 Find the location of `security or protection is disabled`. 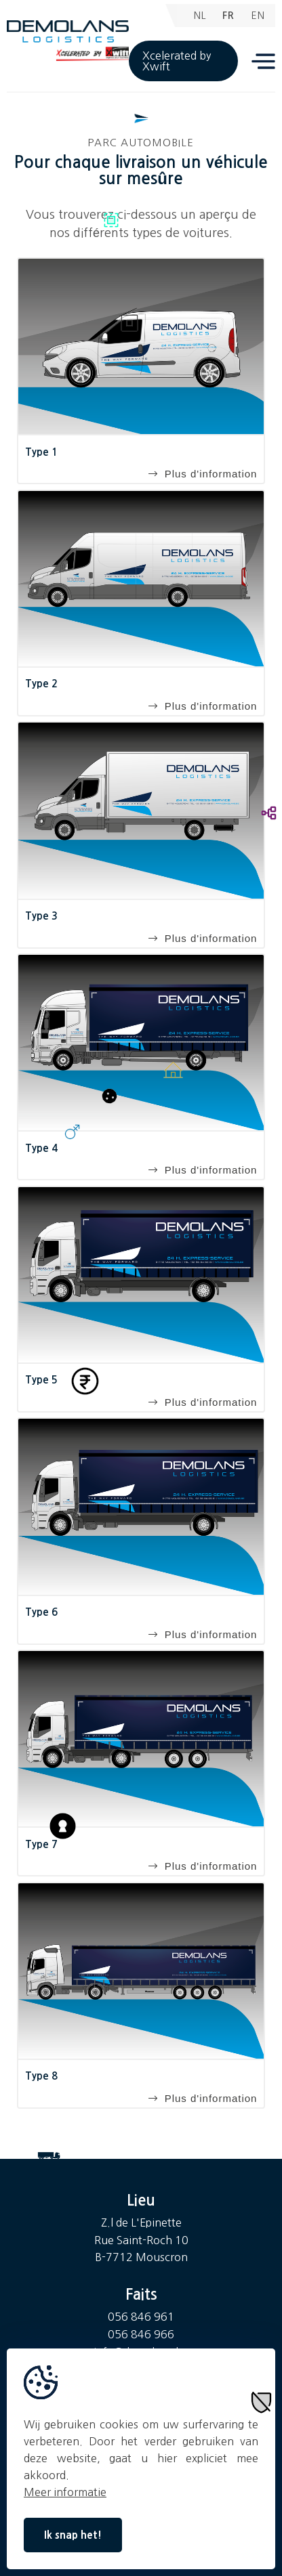

security or protection is disabled is located at coordinates (261, 2401).